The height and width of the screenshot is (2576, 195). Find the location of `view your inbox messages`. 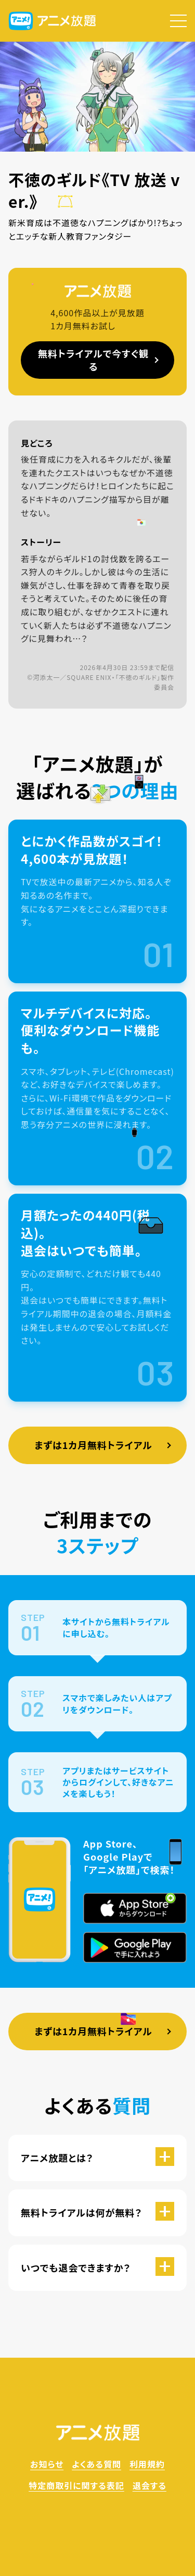

view your inbox messages is located at coordinates (151, 1225).